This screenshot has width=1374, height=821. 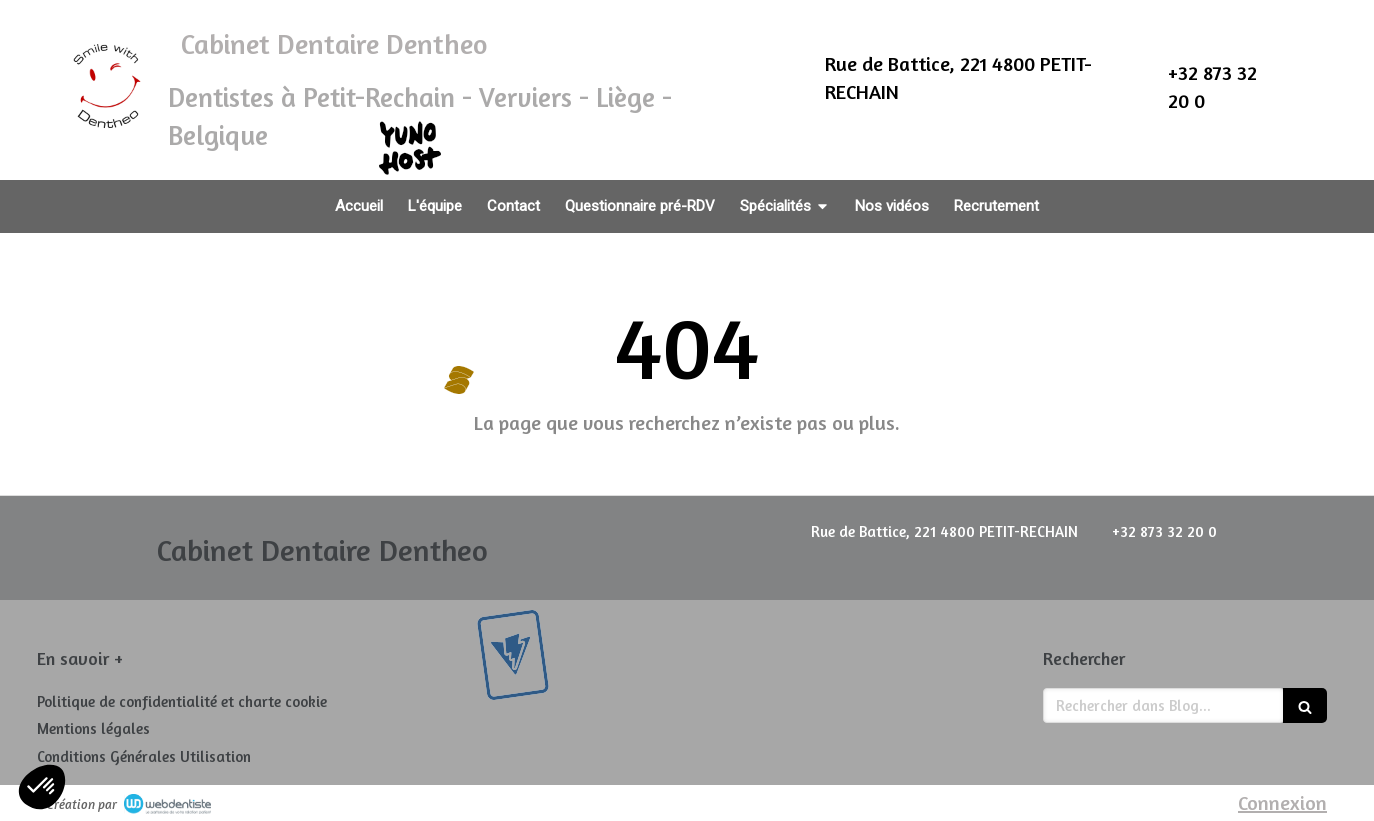 What do you see at coordinates (459, 380) in the screenshot?
I see `link to Solid project or decentralized web services` at bounding box center [459, 380].